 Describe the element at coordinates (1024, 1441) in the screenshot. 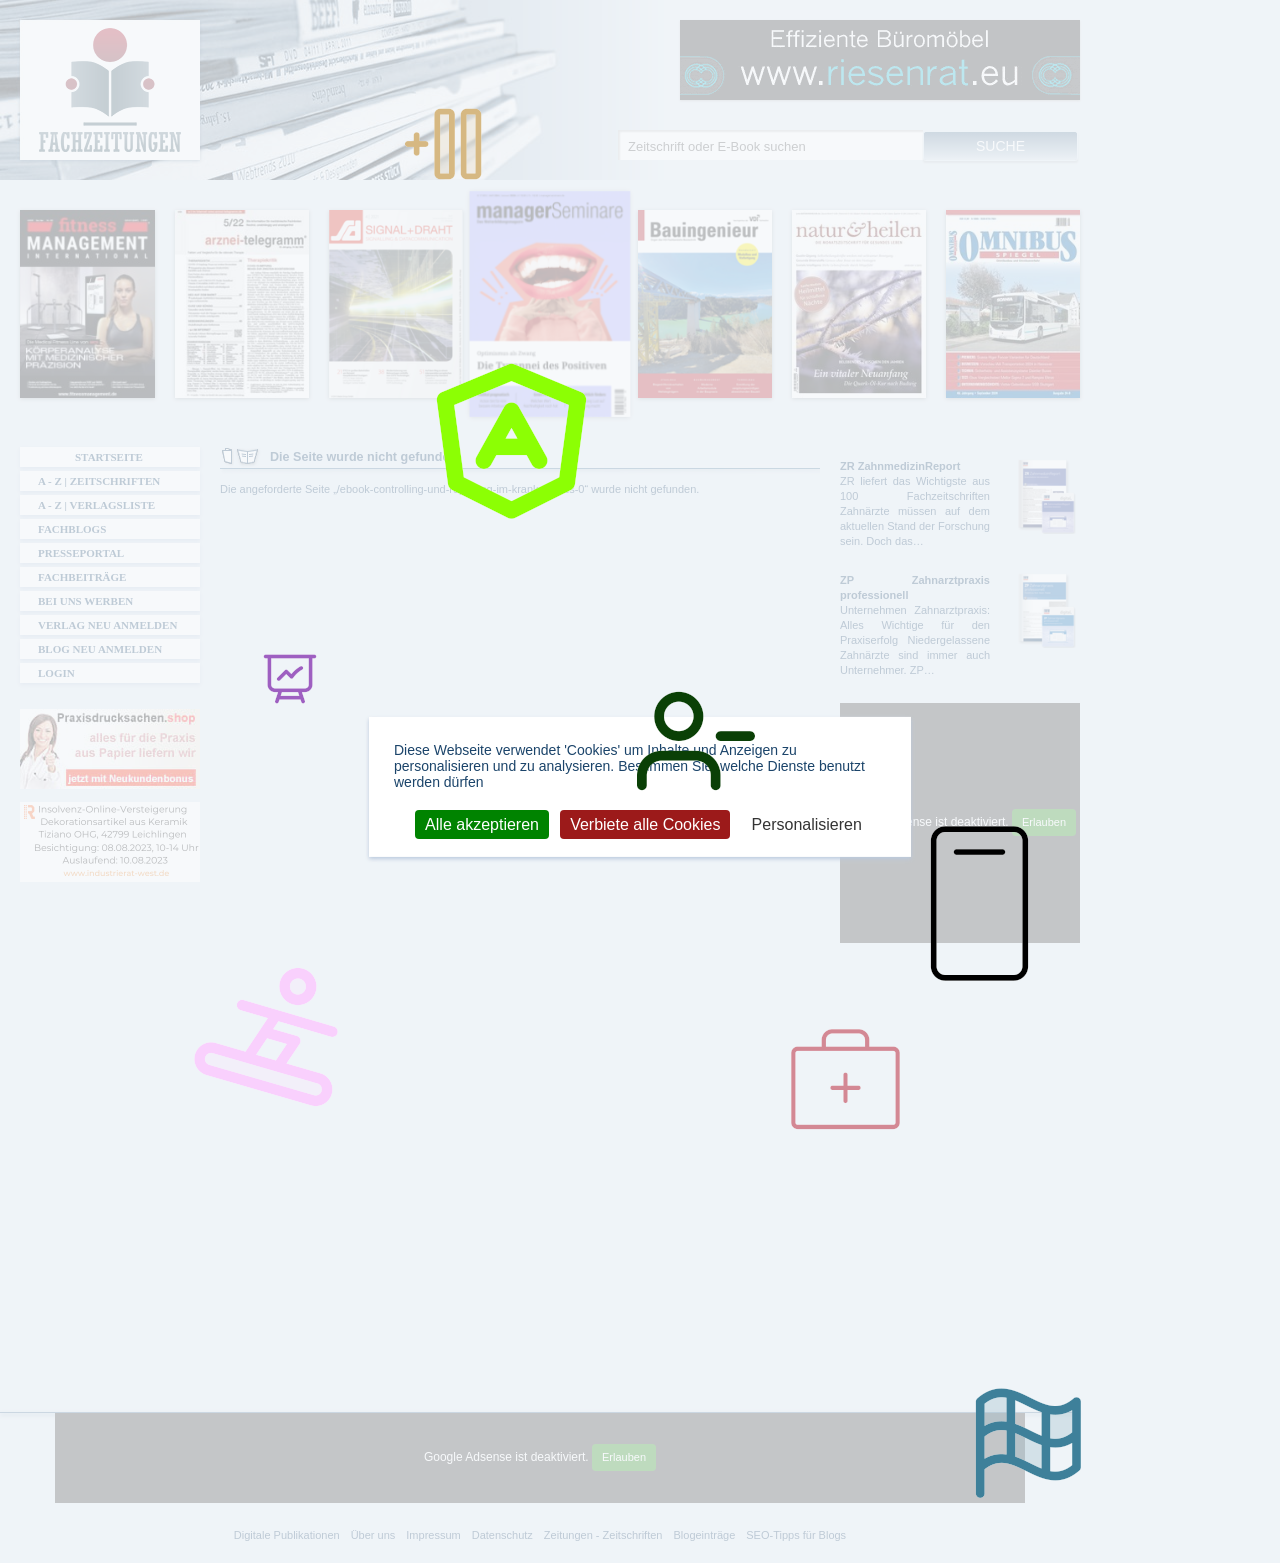

I see `indicates finish line or goal completion` at that location.